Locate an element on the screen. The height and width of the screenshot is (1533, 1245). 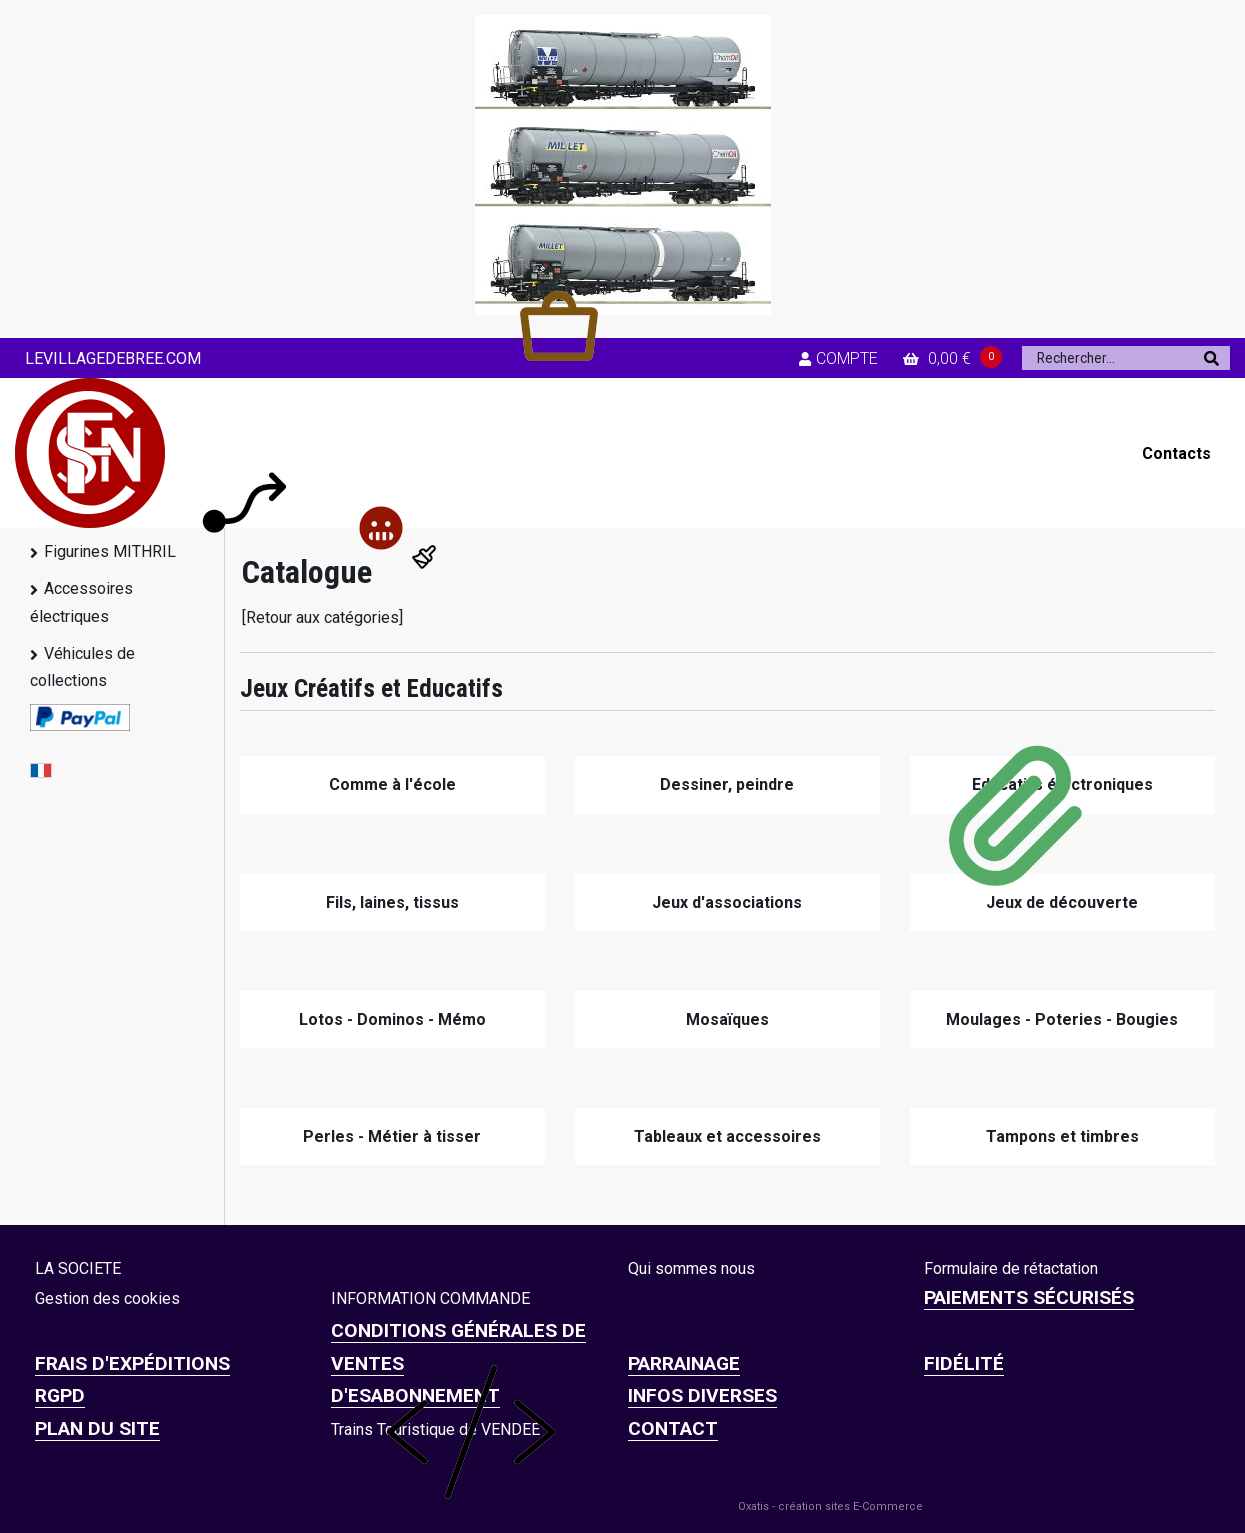
indicates a workflow or process flow direction is located at coordinates (243, 504).